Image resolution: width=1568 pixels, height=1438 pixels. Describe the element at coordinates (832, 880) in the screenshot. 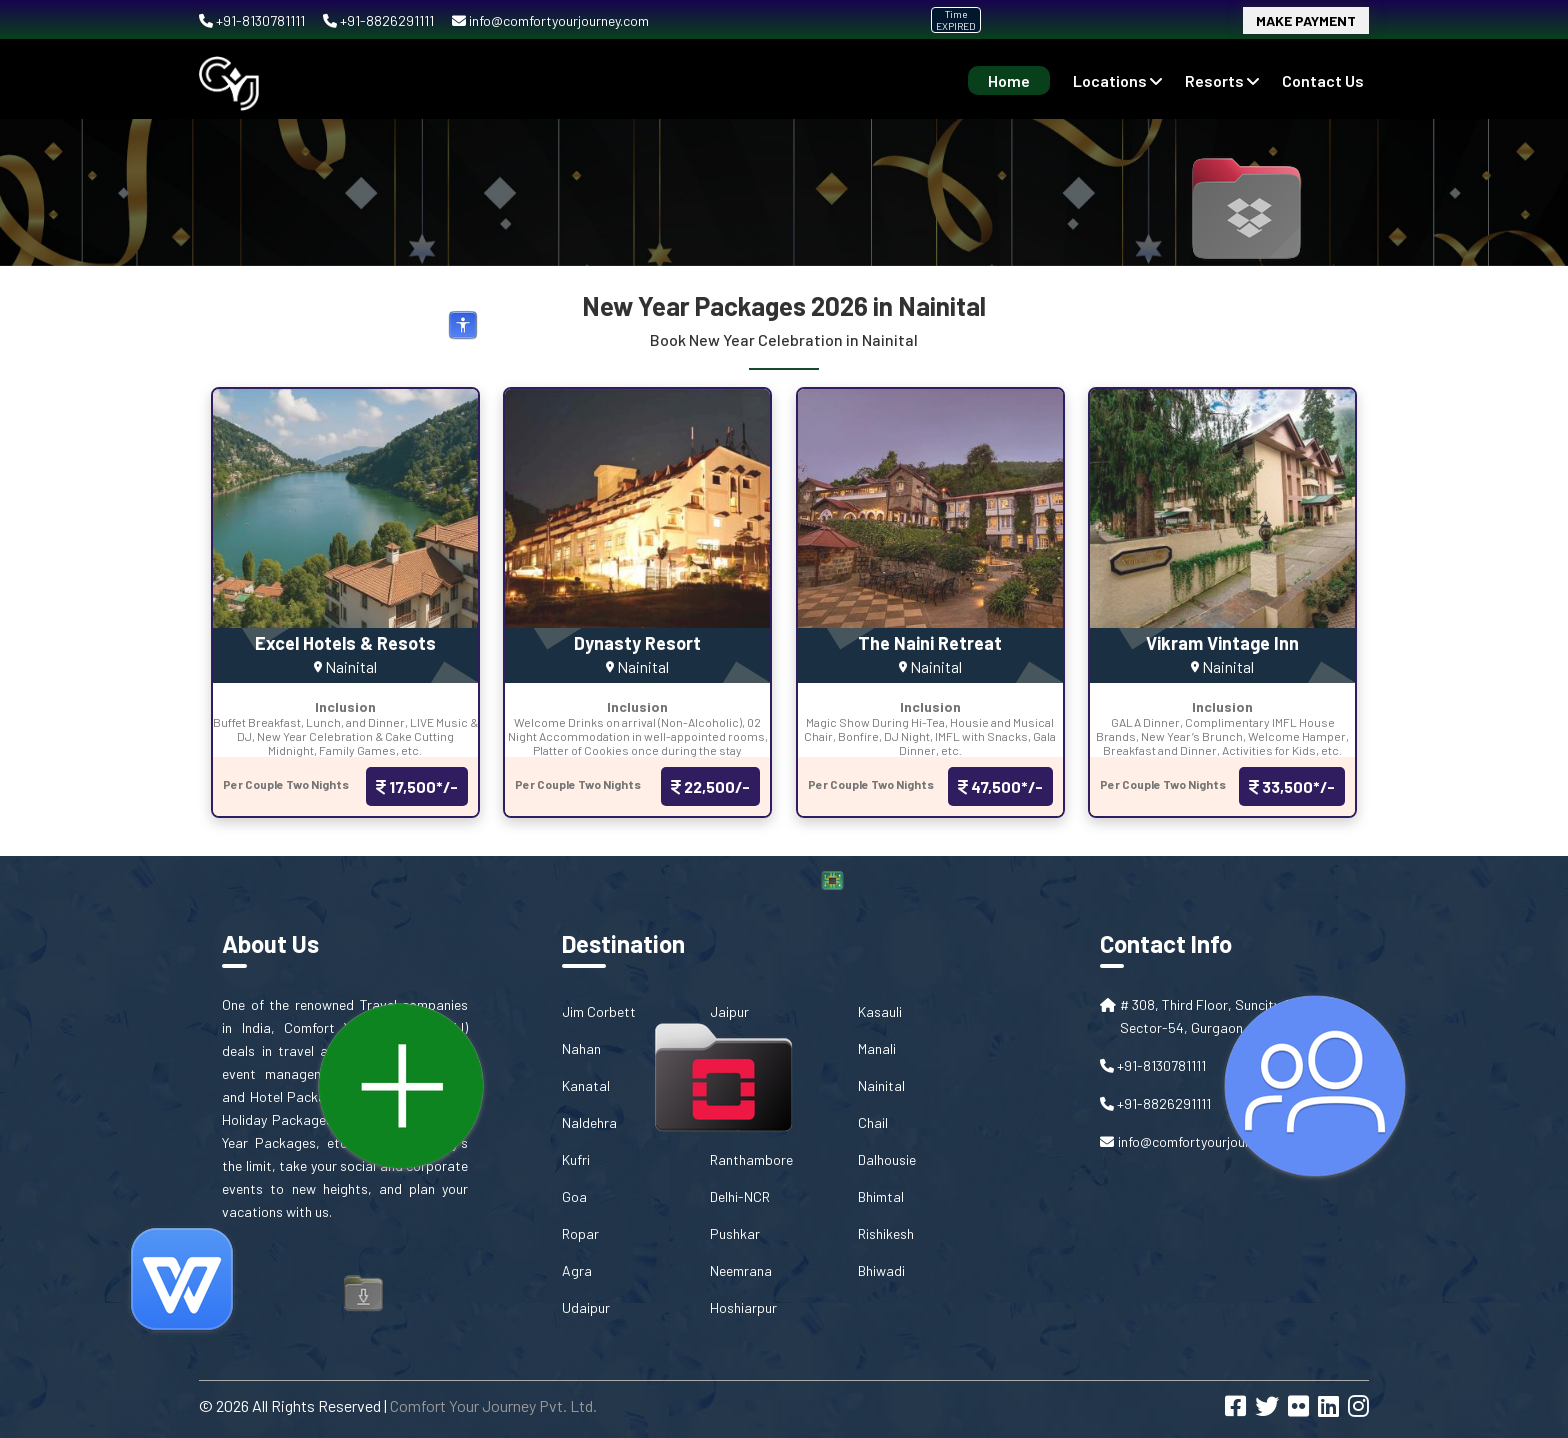

I see `open jockey system configuration app` at that location.